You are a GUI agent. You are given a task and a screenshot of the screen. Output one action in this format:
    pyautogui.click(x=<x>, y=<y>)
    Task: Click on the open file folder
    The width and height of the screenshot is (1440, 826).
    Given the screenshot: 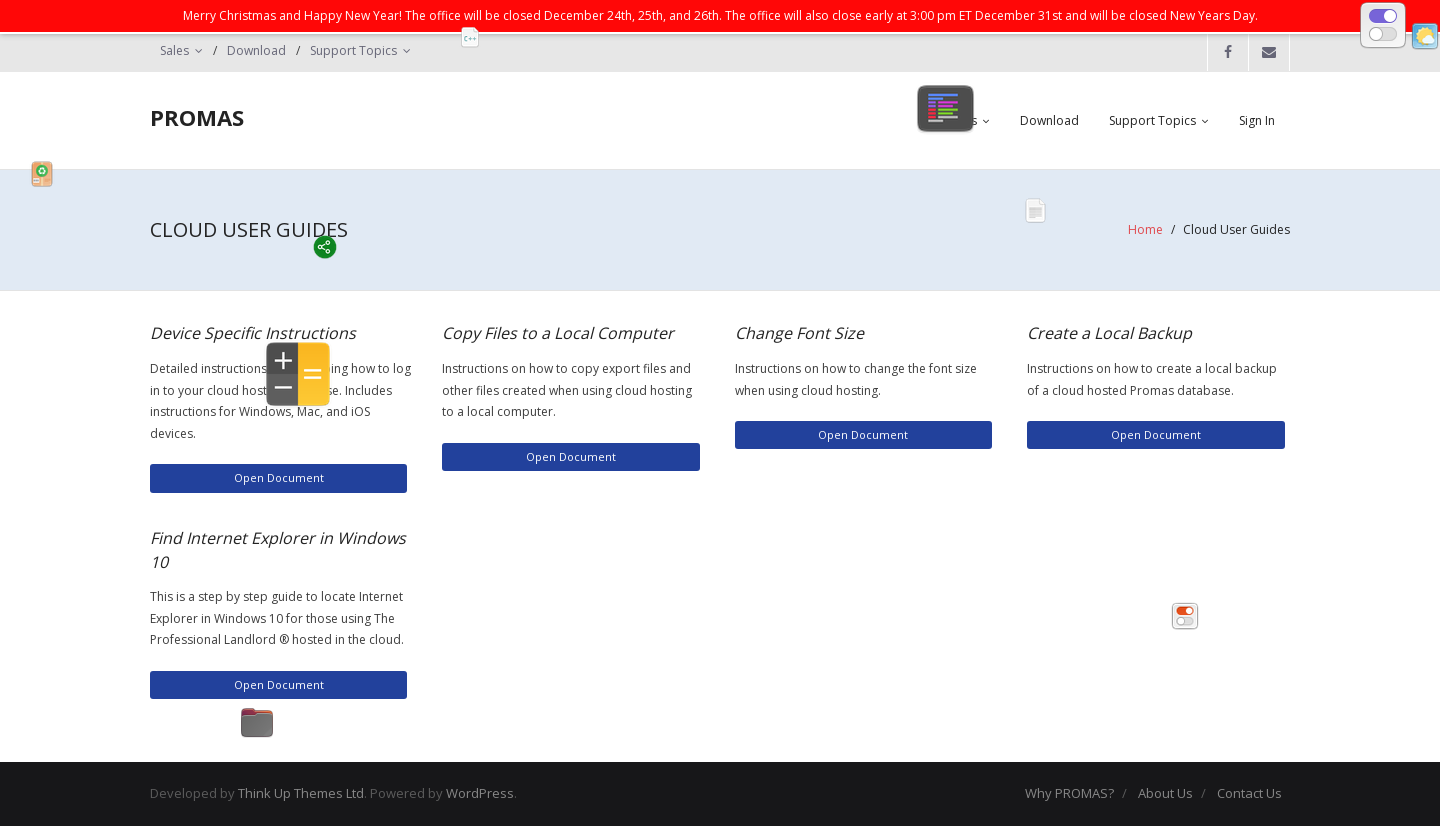 What is the action you would take?
    pyautogui.click(x=257, y=722)
    